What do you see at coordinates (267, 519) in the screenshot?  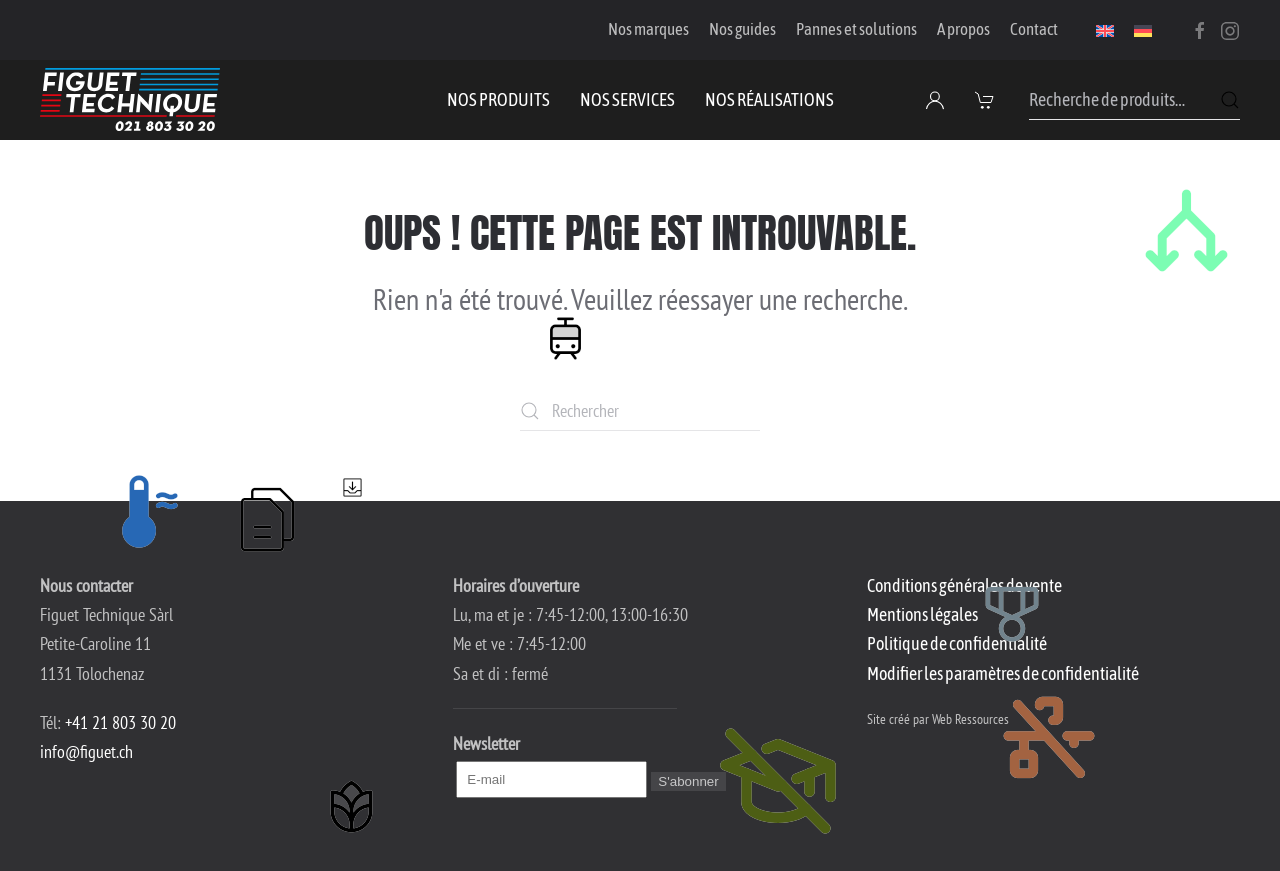 I see `view all documents` at bounding box center [267, 519].